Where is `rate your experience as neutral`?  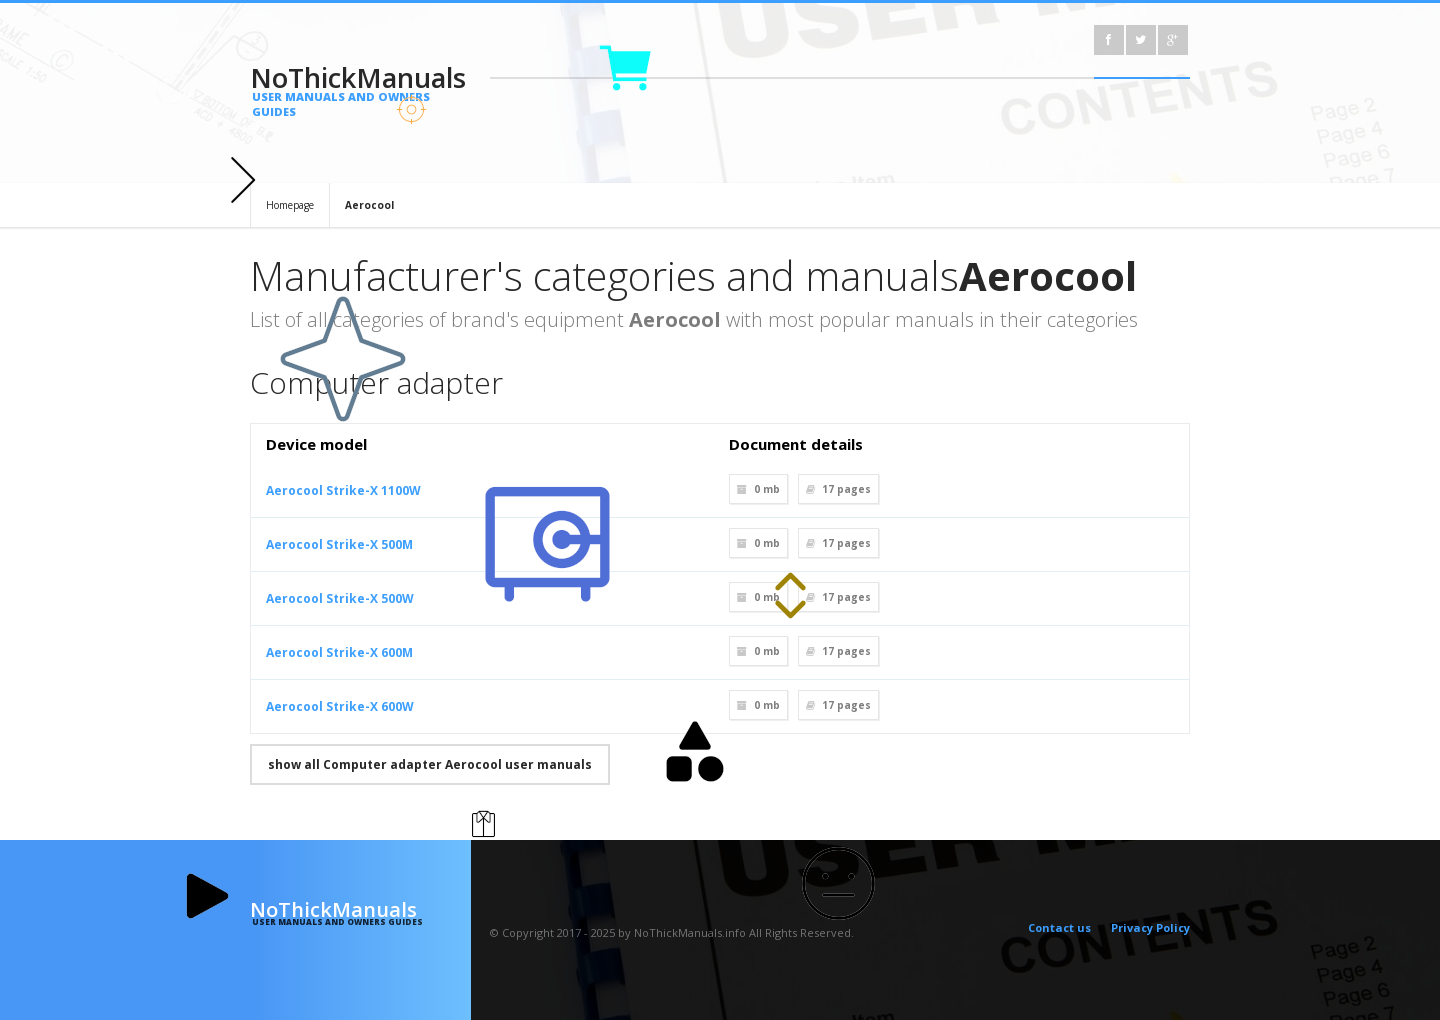 rate your experience as neutral is located at coordinates (838, 883).